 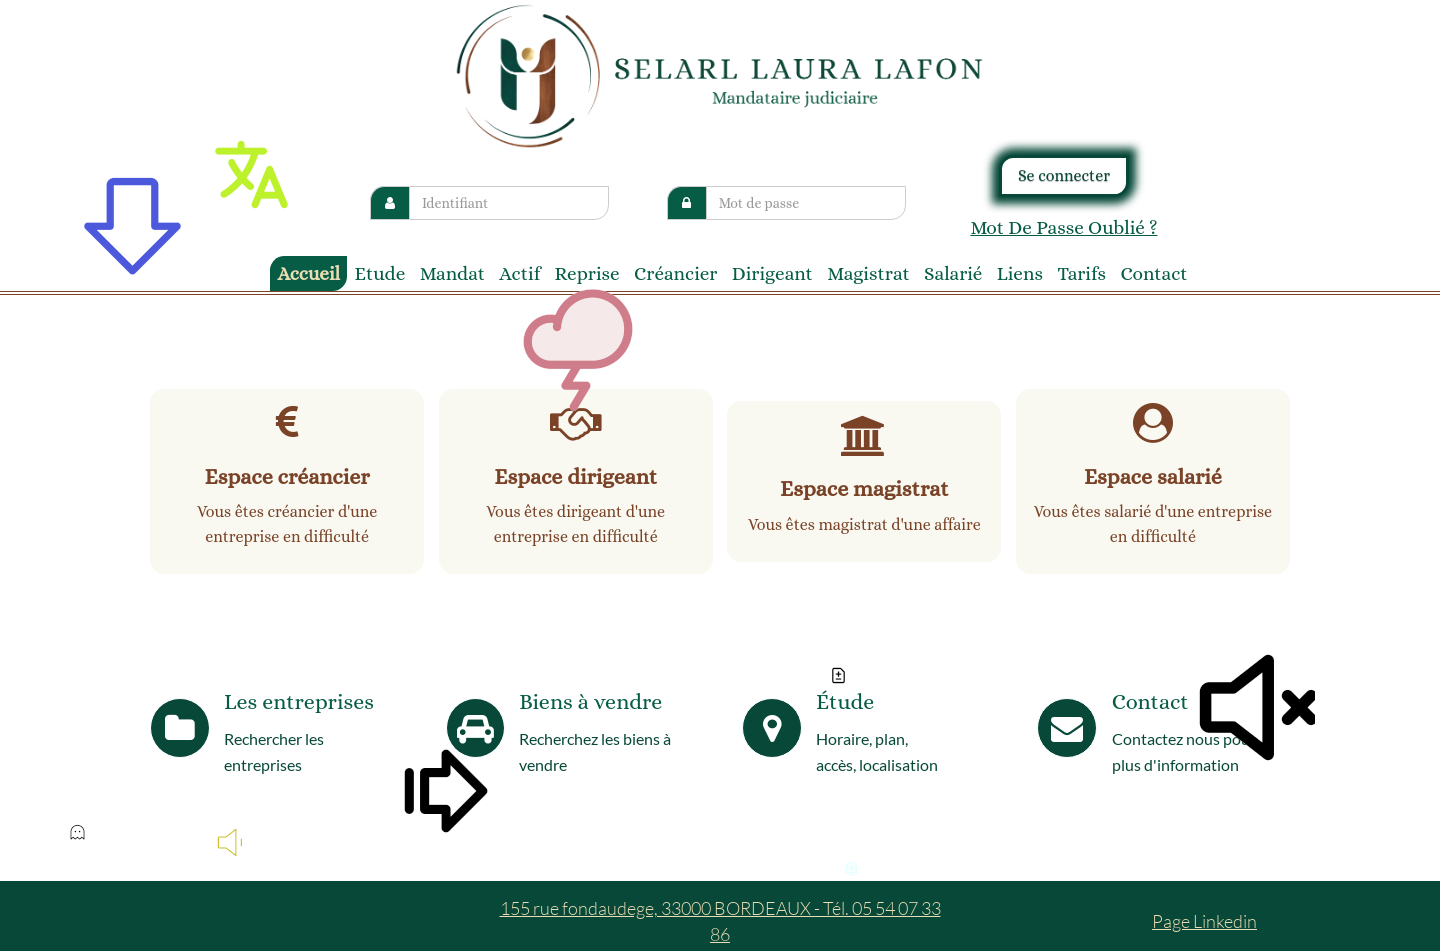 I want to click on mute notifications while sleeping, so click(x=851, y=868).